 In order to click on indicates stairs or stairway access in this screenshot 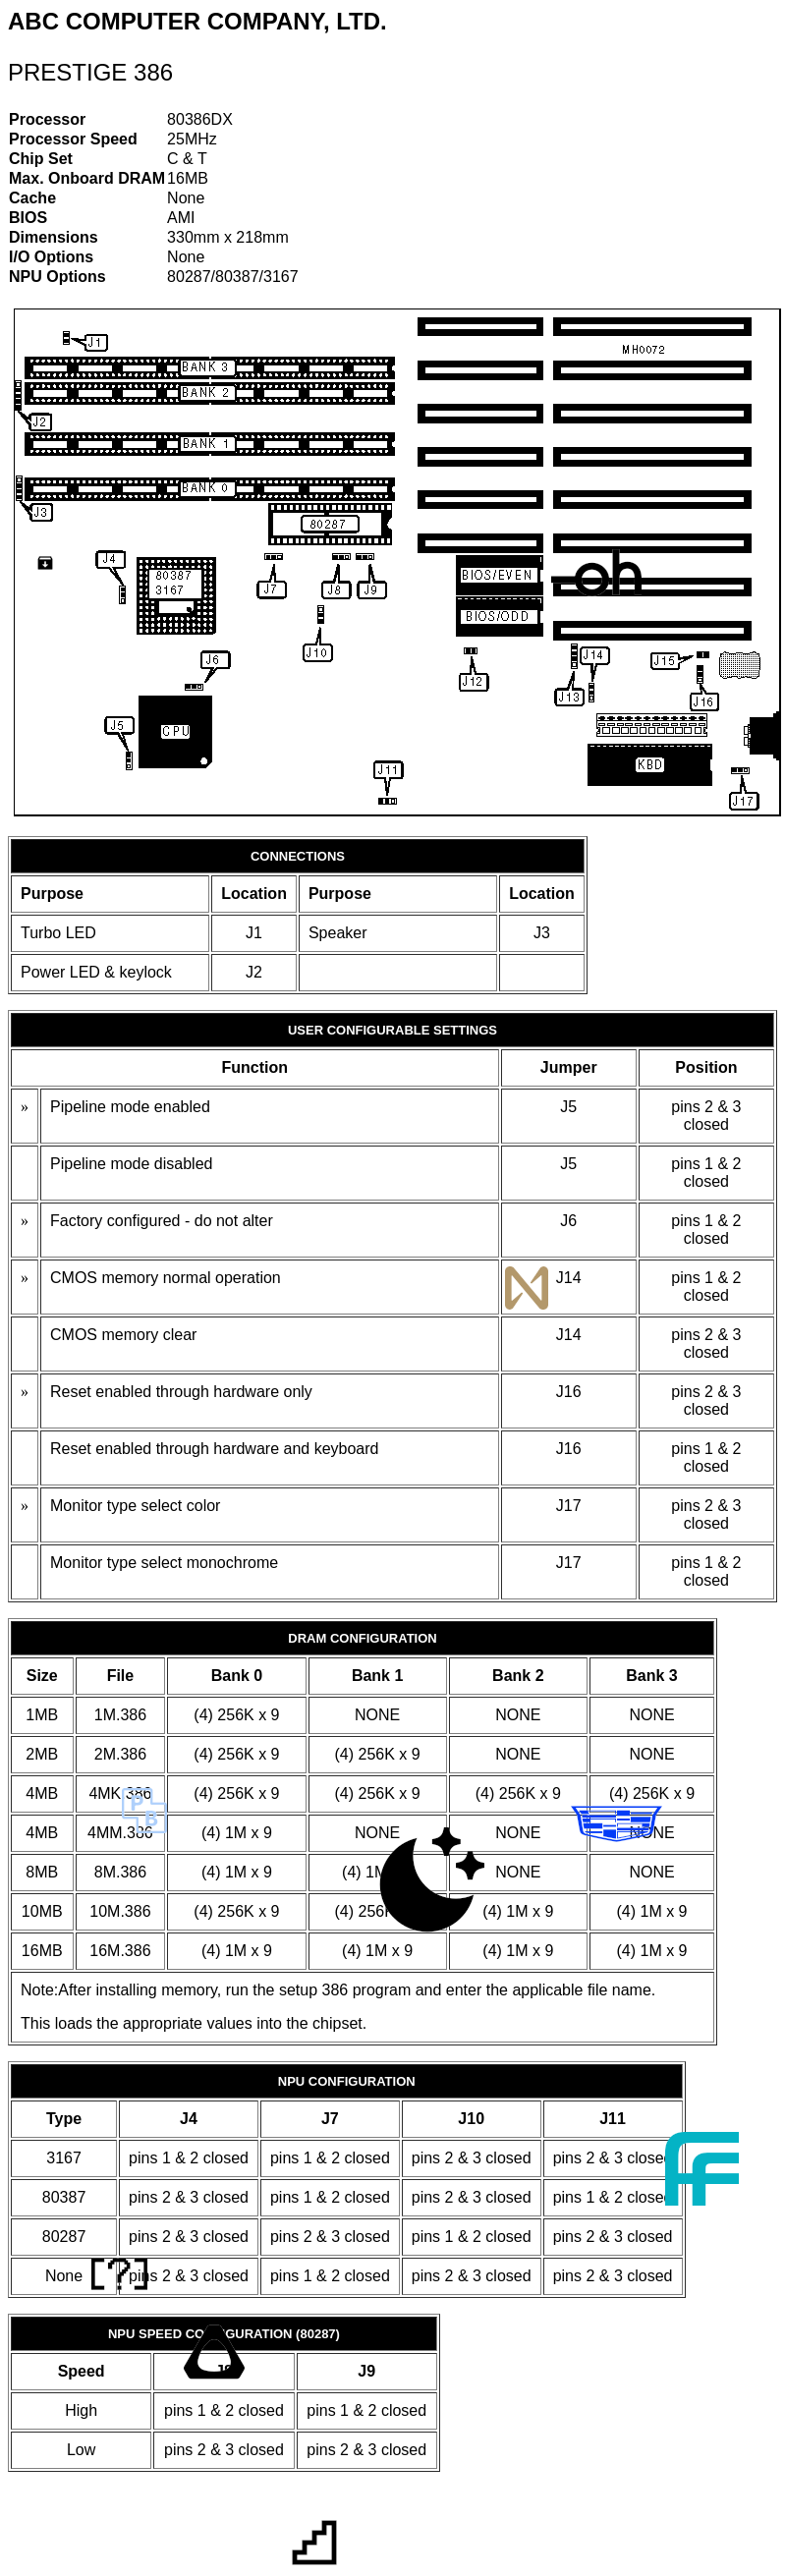, I will do `click(314, 2543)`.